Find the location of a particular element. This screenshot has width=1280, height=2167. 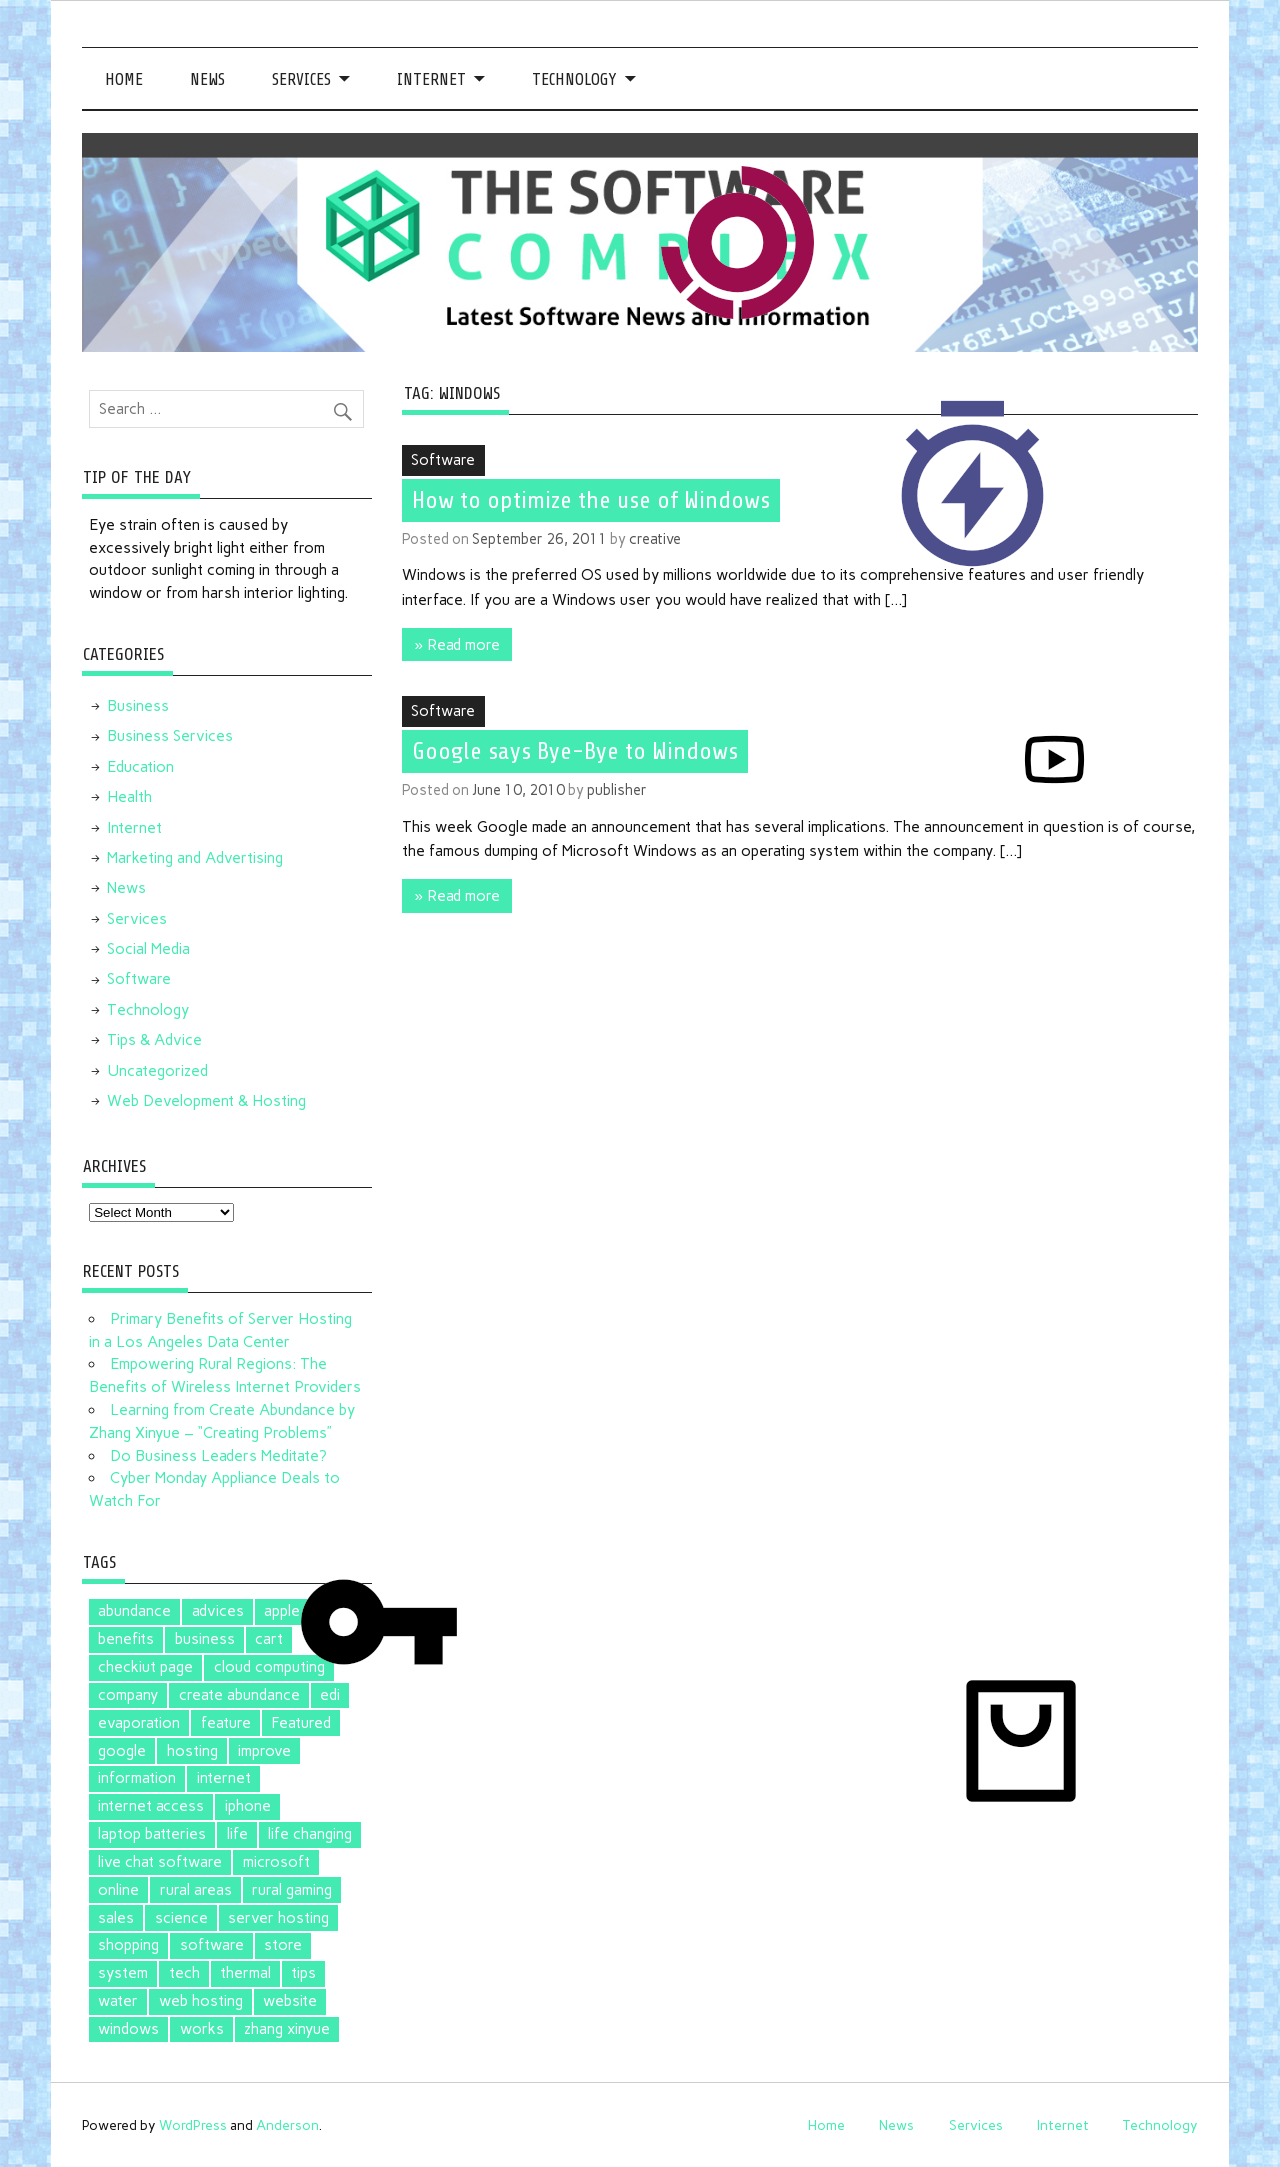

turborepo logo - a build system for JavaScript and TypeScript codebases is located at coordinates (737, 242).